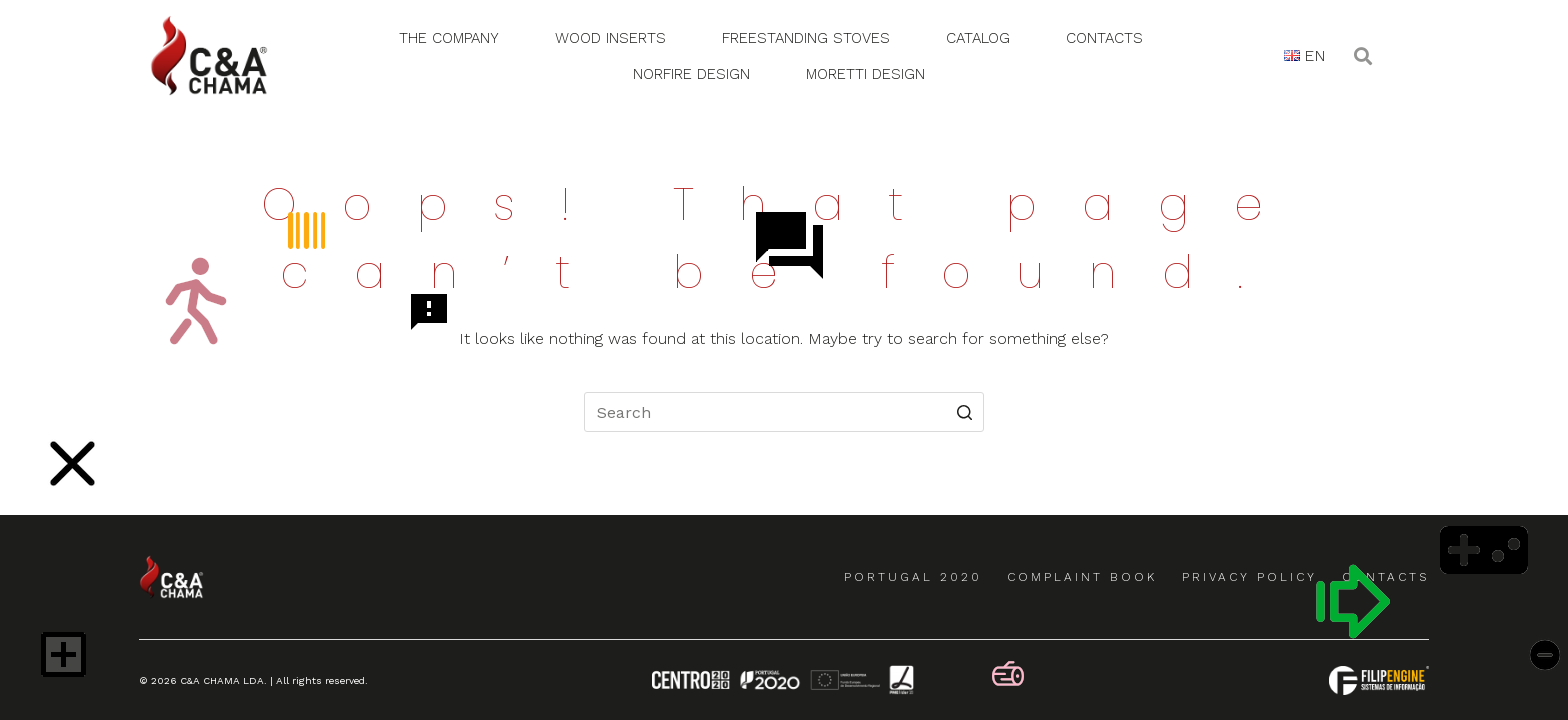 The image size is (1568, 720). Describe the element at coordinates (429, 312) in the screenshot. I see `message failed to send` at that location.